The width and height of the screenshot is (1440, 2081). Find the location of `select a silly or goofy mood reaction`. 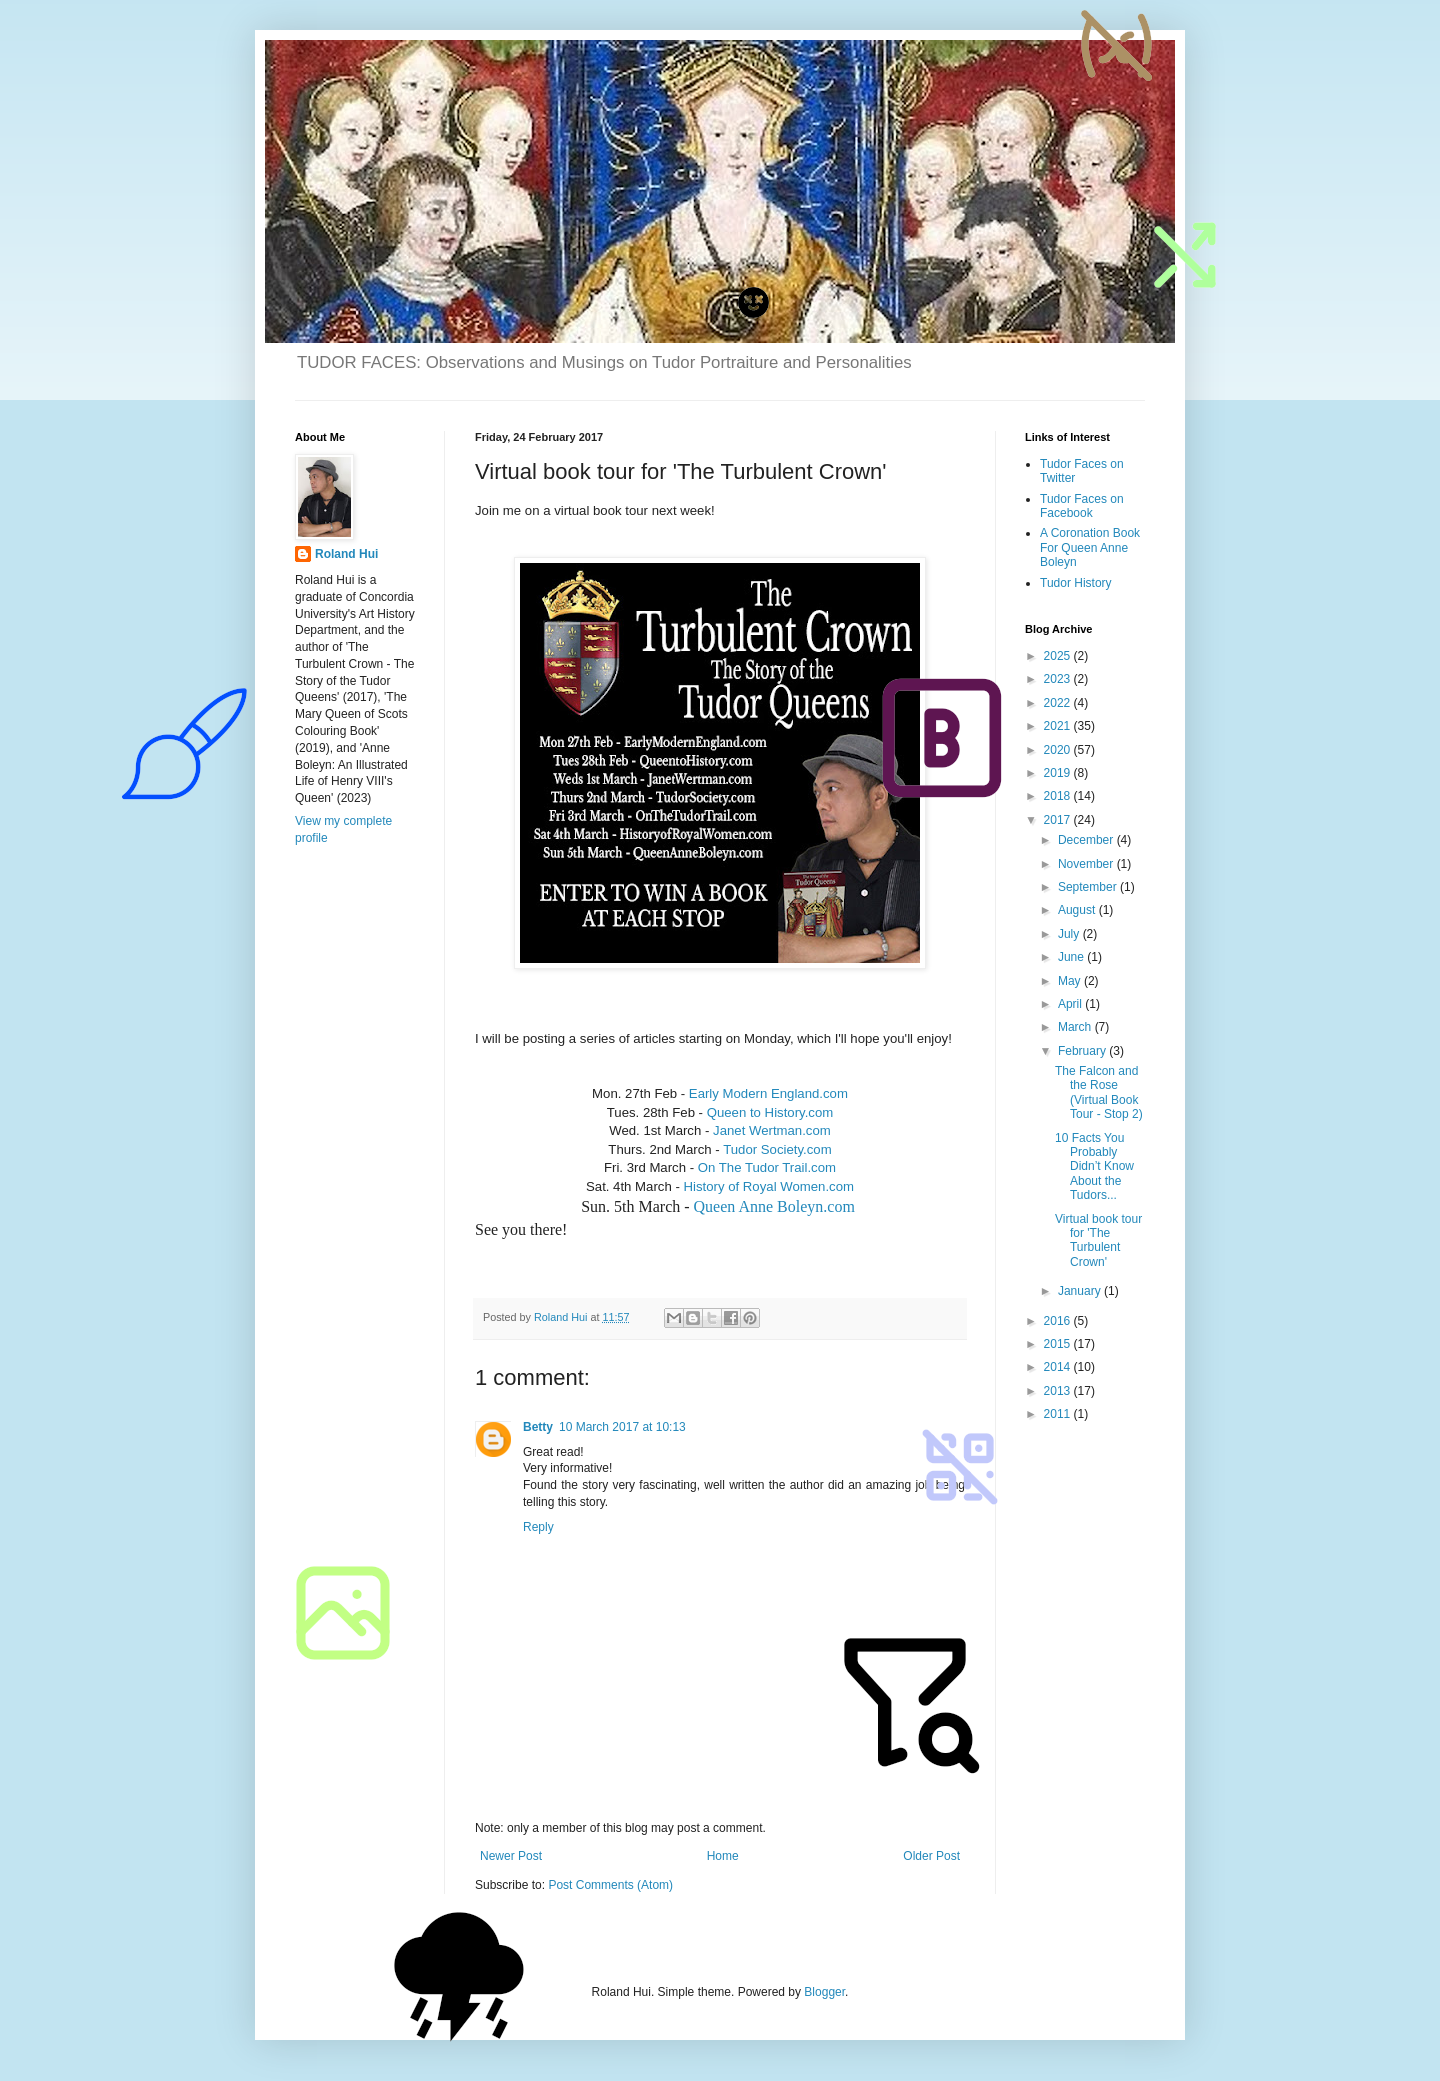

select a silly or goofy mood reaction is located at coordinates (753, 302).